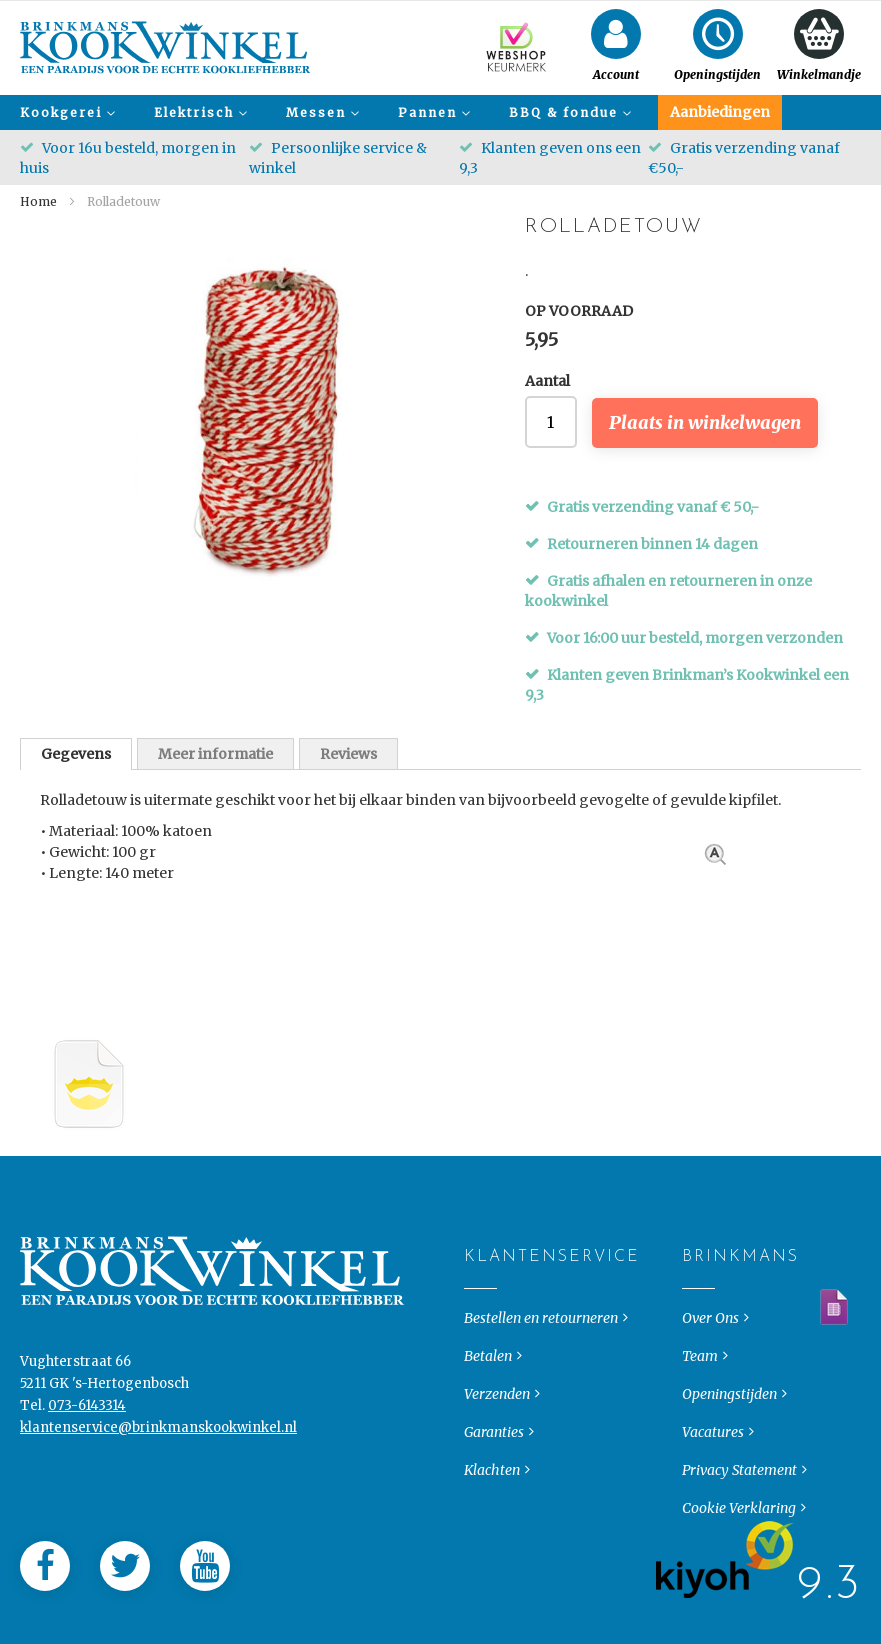 The height and width of the screenshot is (1644, 881). Describe the element at coordinates (834, 1307) in the screenshot. I see `open a Microsoft OneNote file` at that location.